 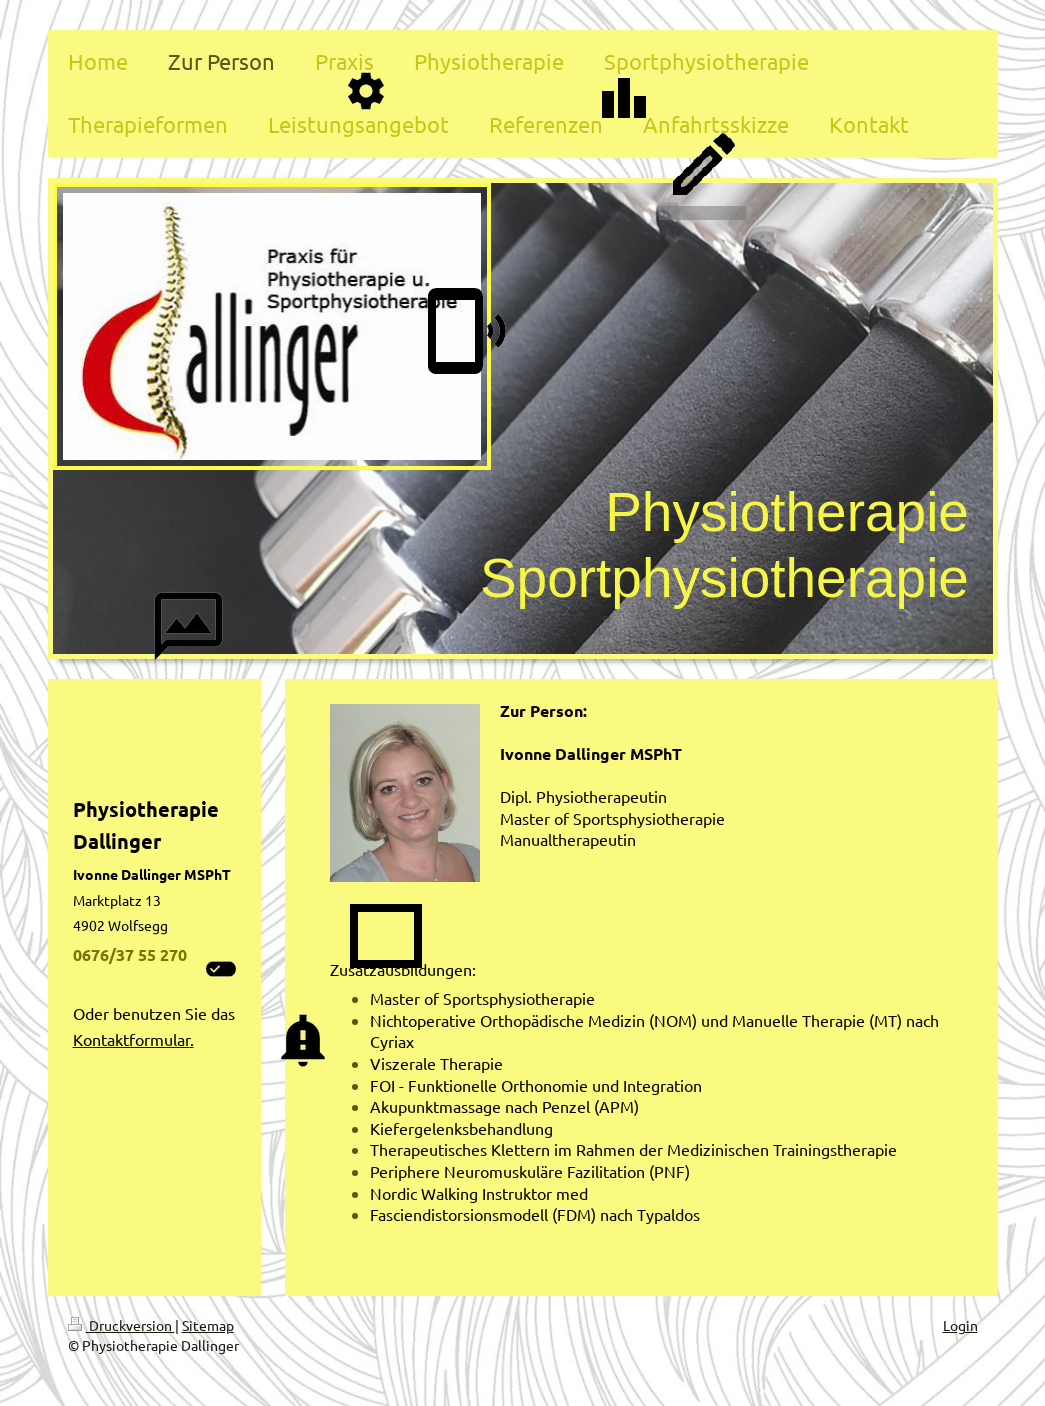 What do you see at coordinates (624, 98) in the screenshot?
I see `view leaderboard rankings` at bounding box center [624, 98].